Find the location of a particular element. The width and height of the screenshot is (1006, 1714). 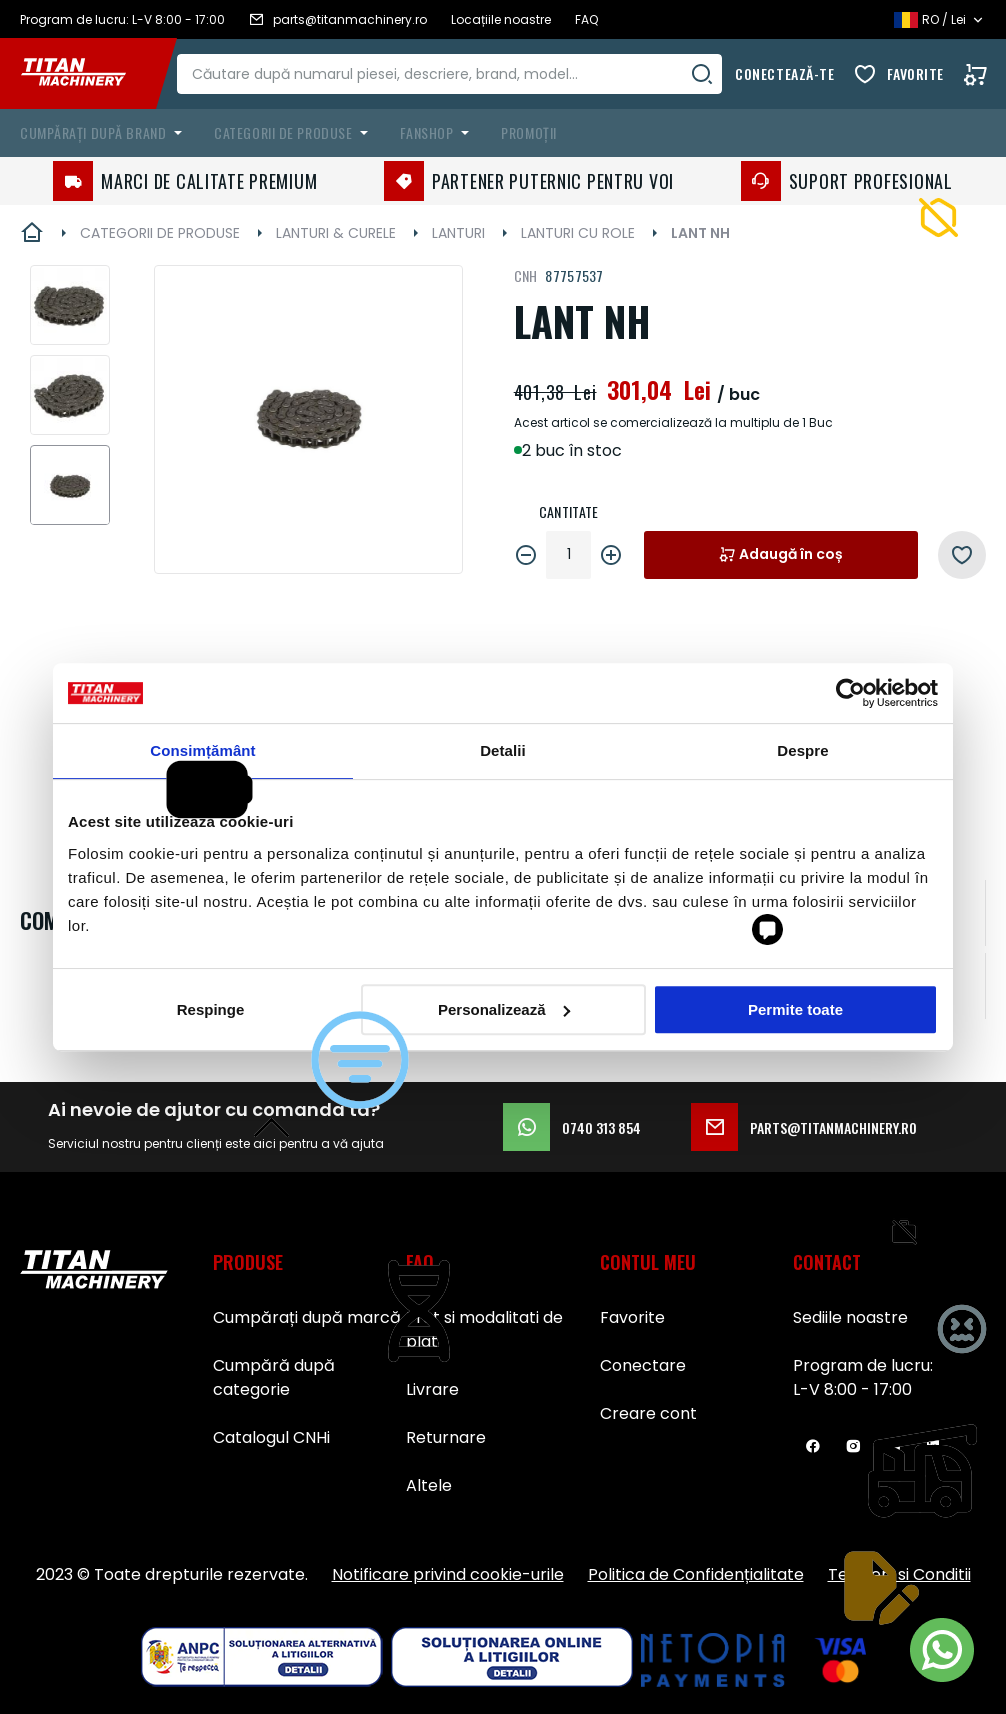

open filter options is located at coordinates (360, 1060).